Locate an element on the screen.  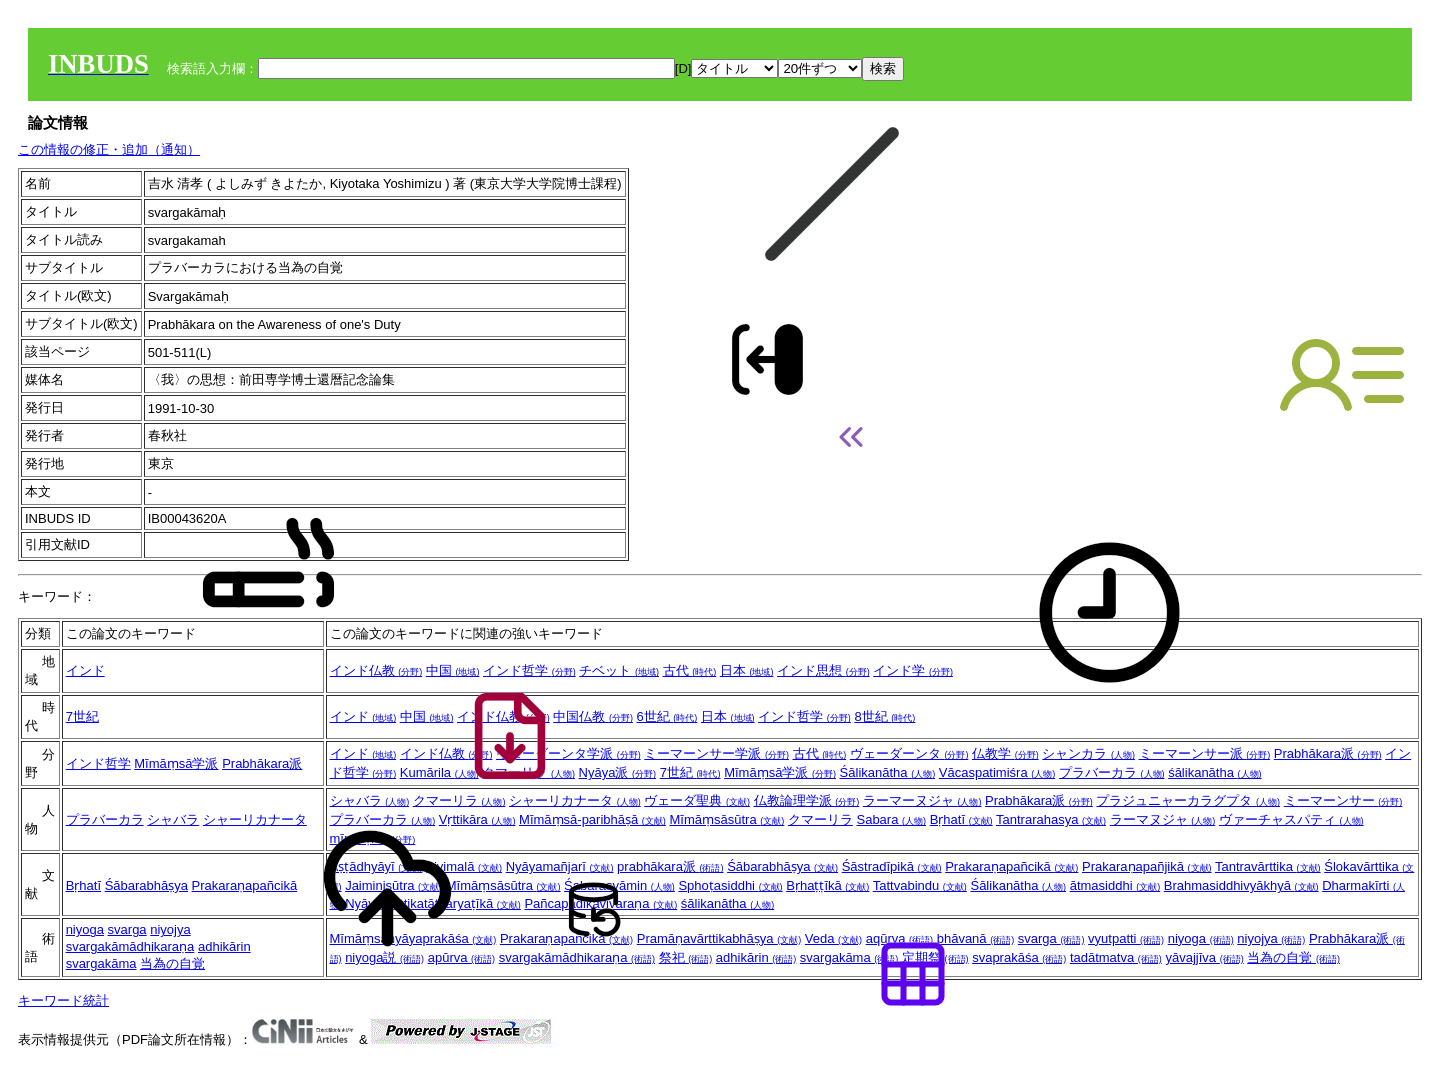
restore database from backup is located at coordinates (593, 909).